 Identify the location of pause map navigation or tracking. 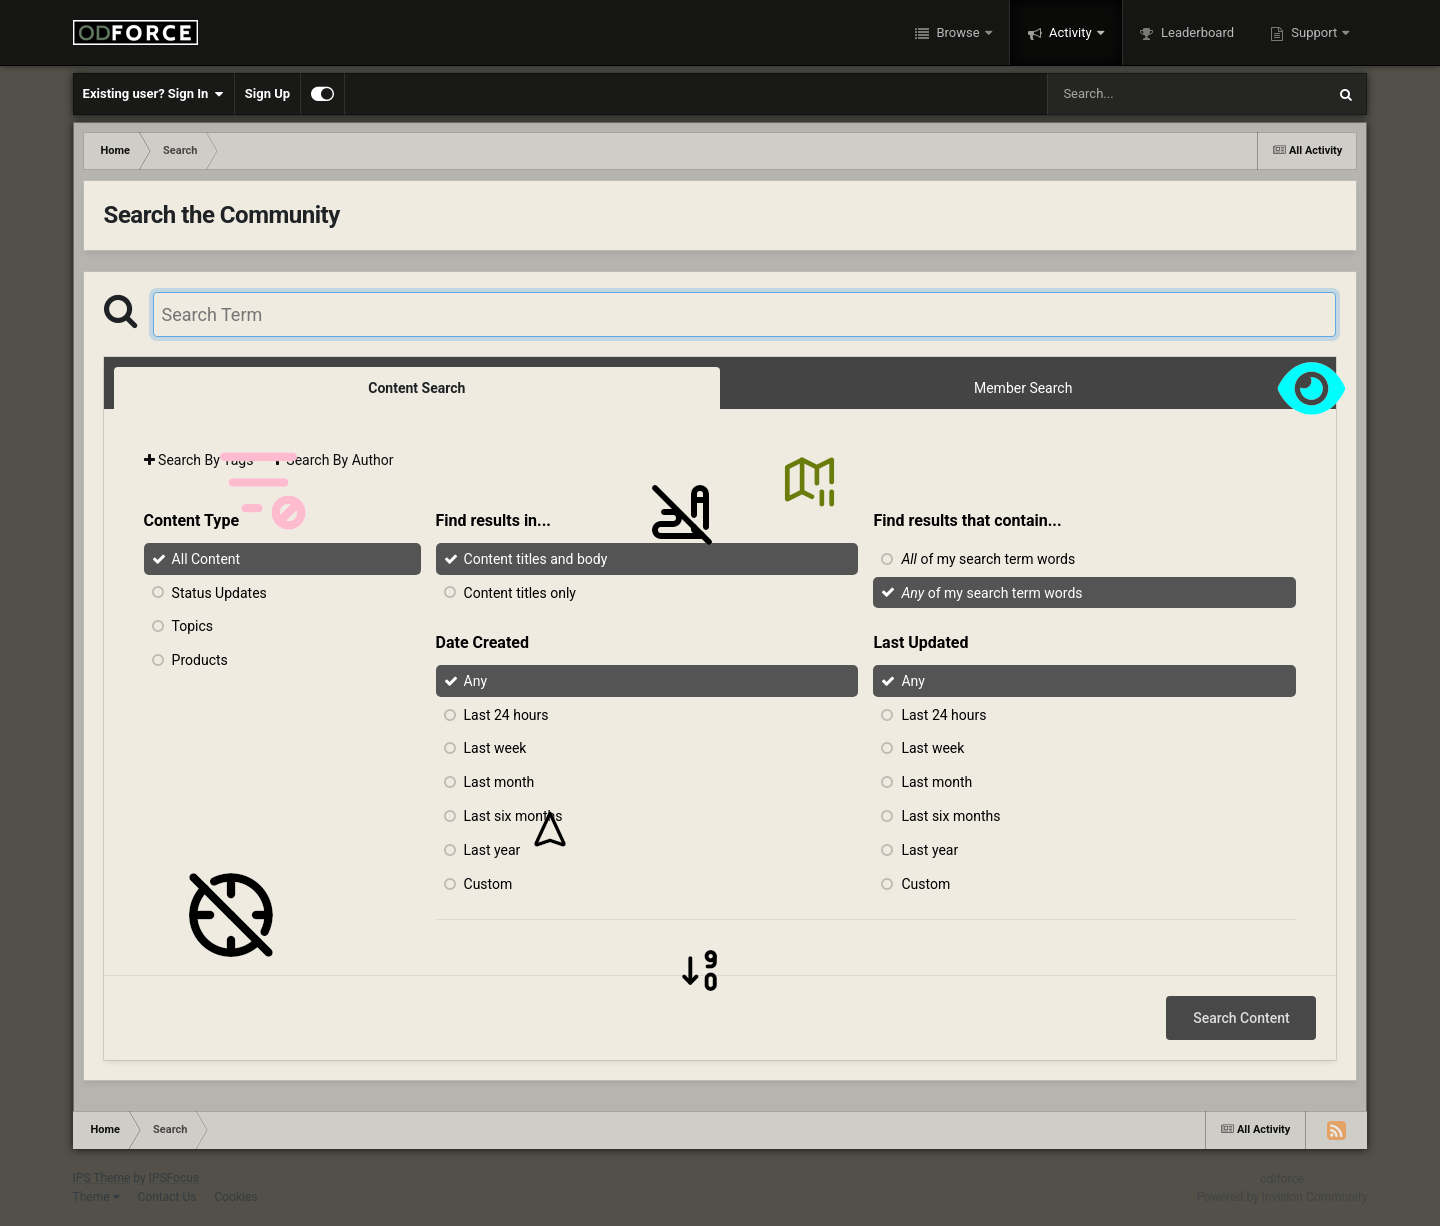
(809, 479).